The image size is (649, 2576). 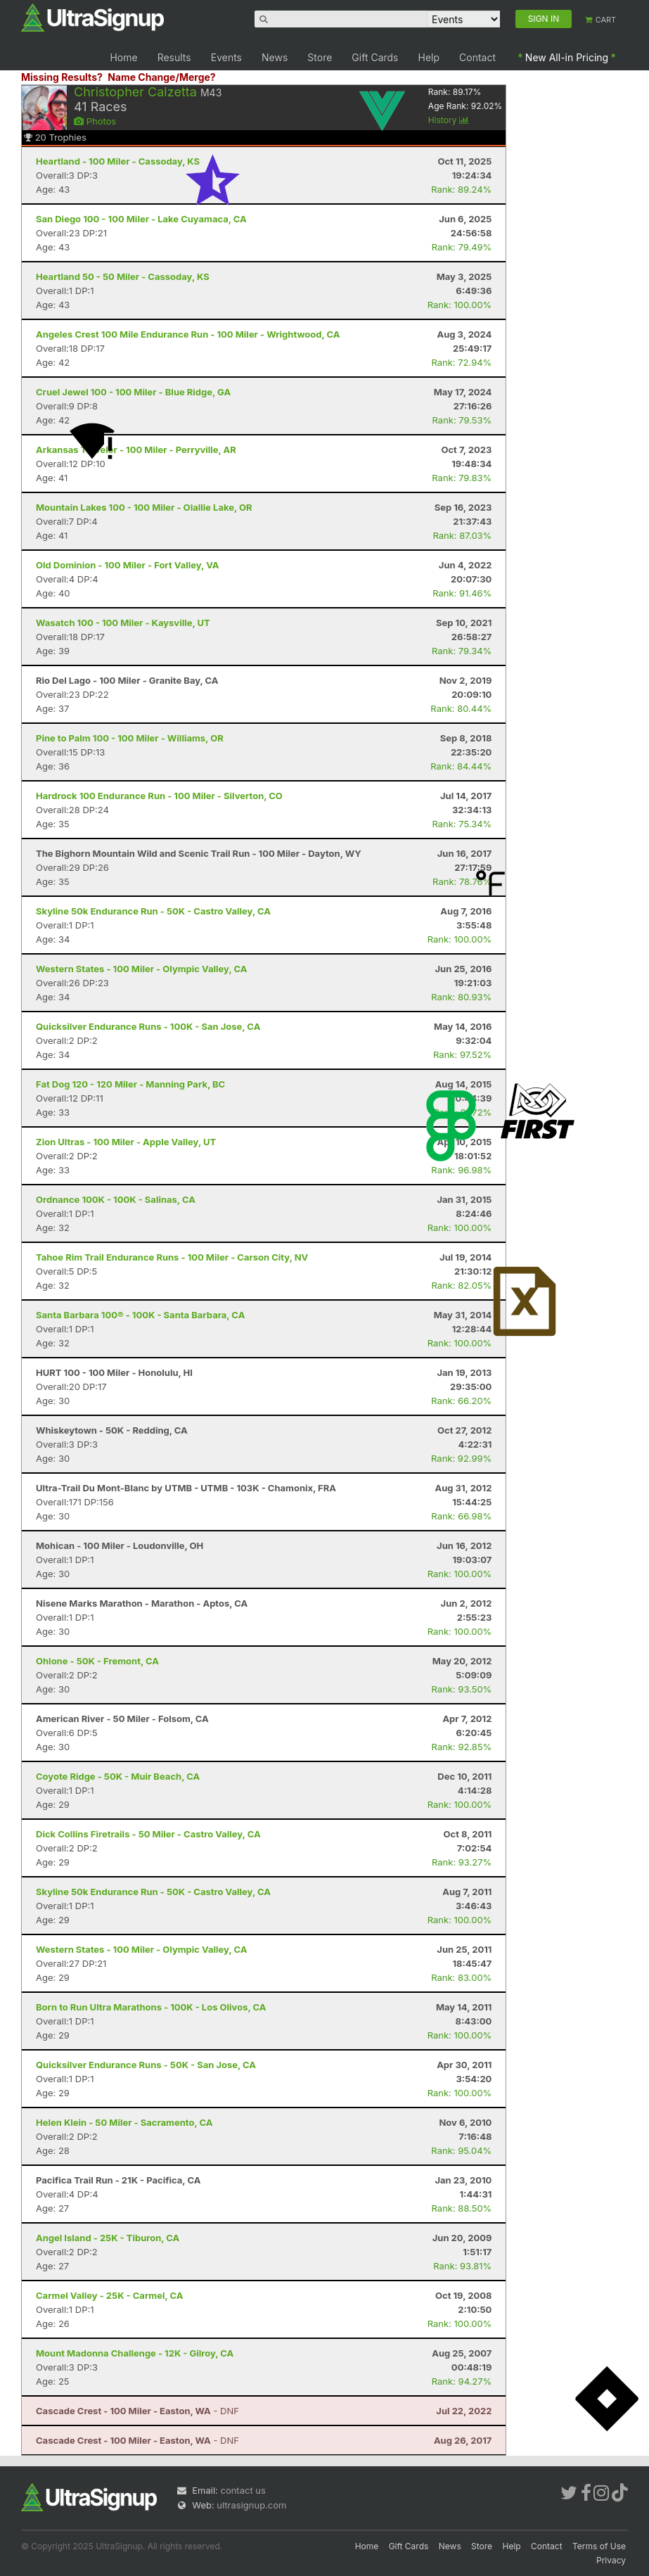 What do you see at coordinates (92, 441) in the screenshot?
I see `indicates a wifi connection error` at bounding box center [92, 441].